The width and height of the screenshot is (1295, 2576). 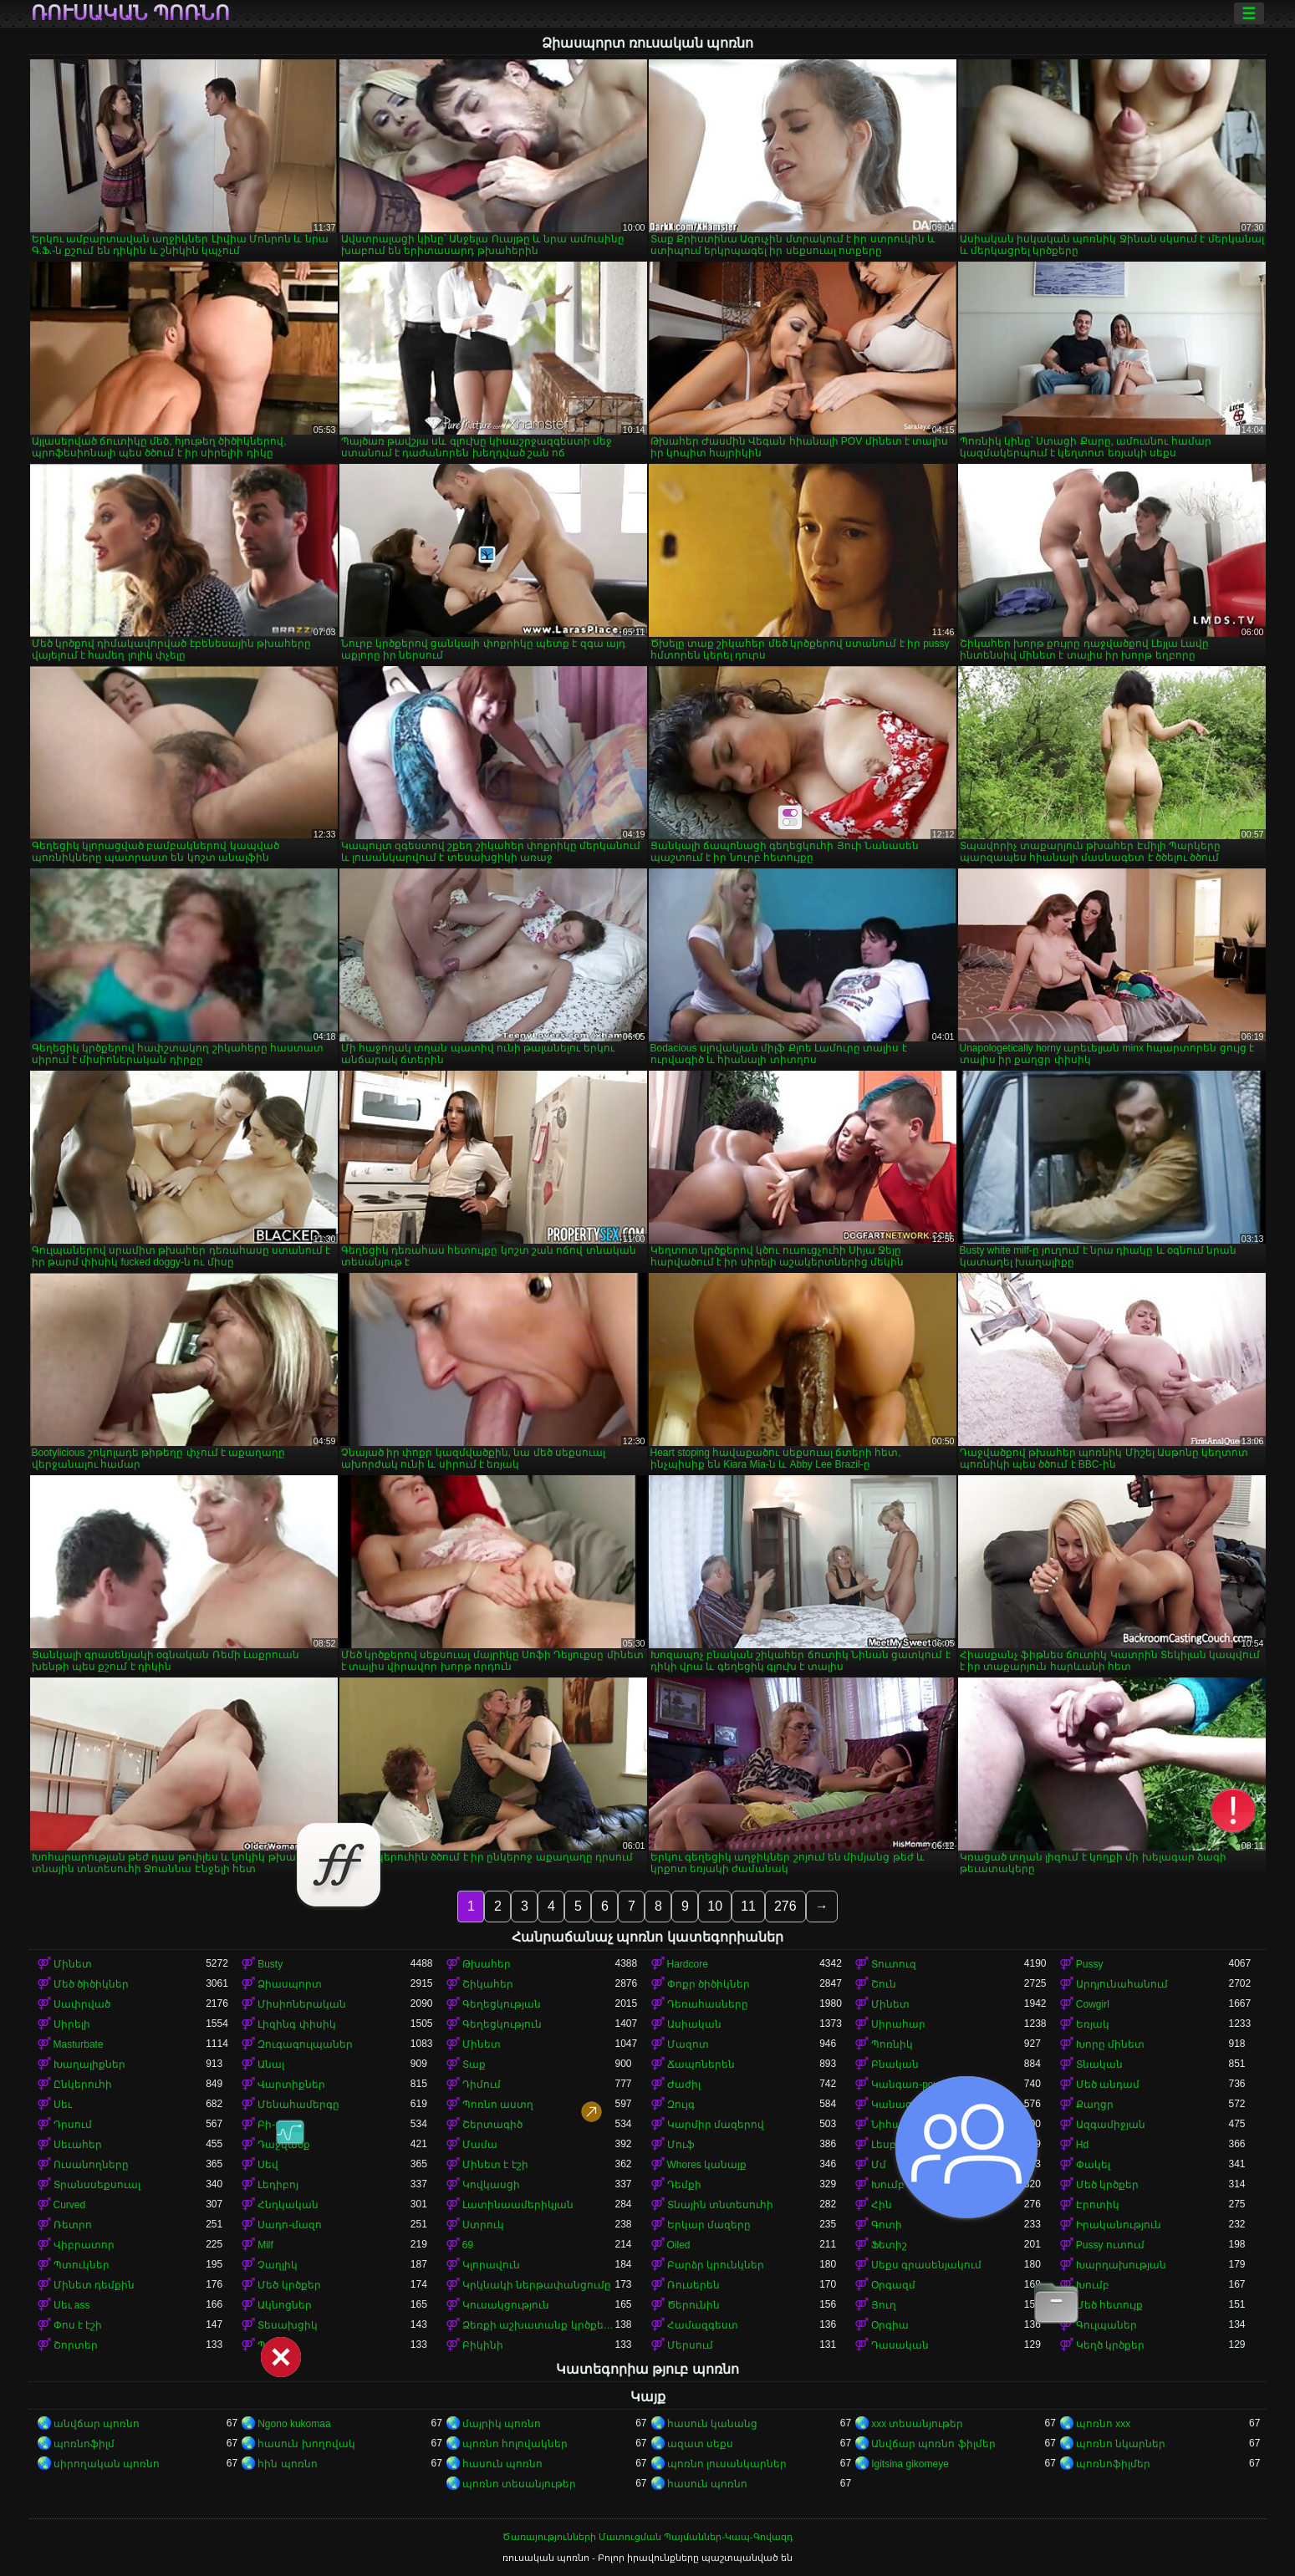 What do you see at coordinates (966, 2147) in the screenshot?
I see `indicates shared or collaborative content` at bounding box center [966, 2147].